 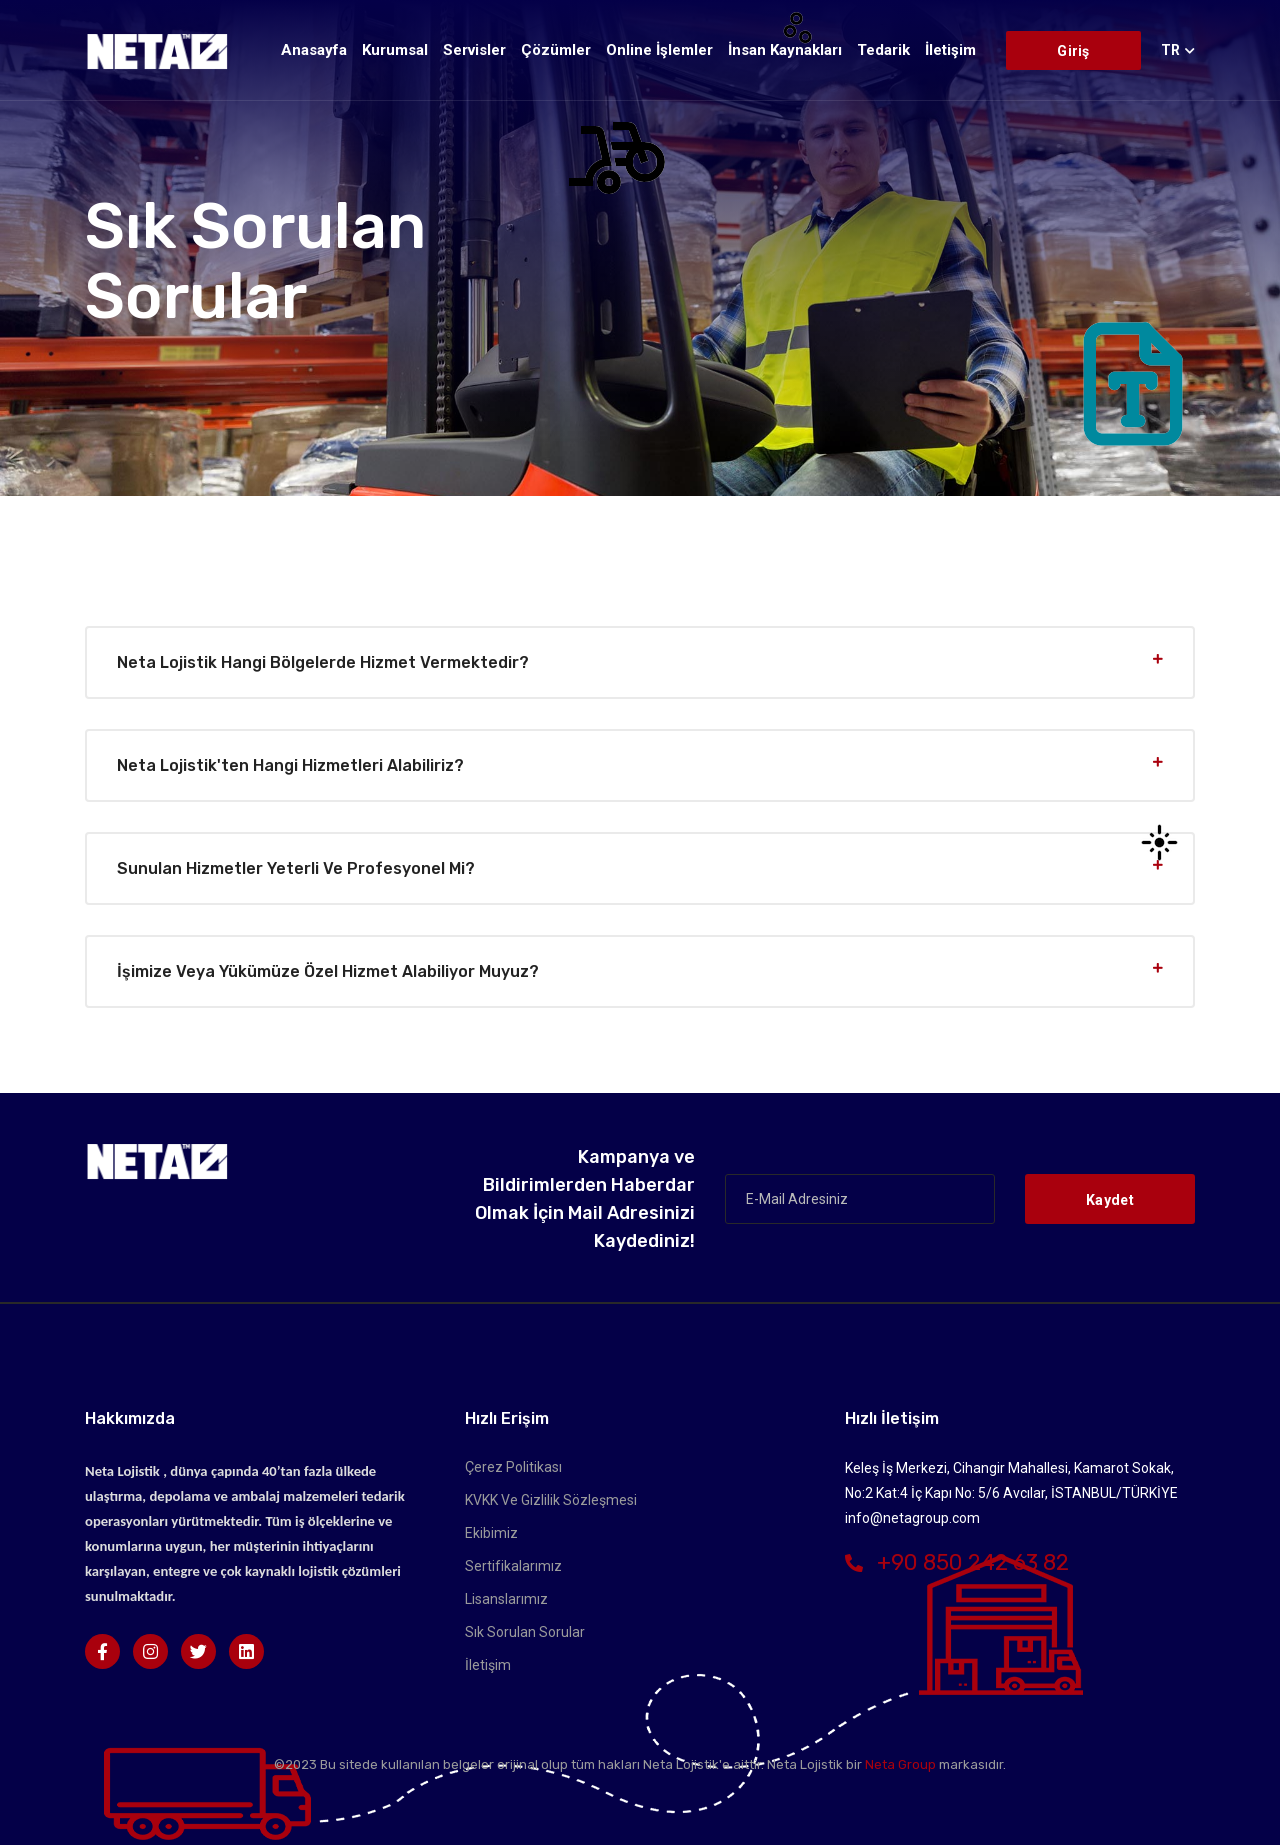 I want to click on open a text or typography file, so click(x=1133, y=384).